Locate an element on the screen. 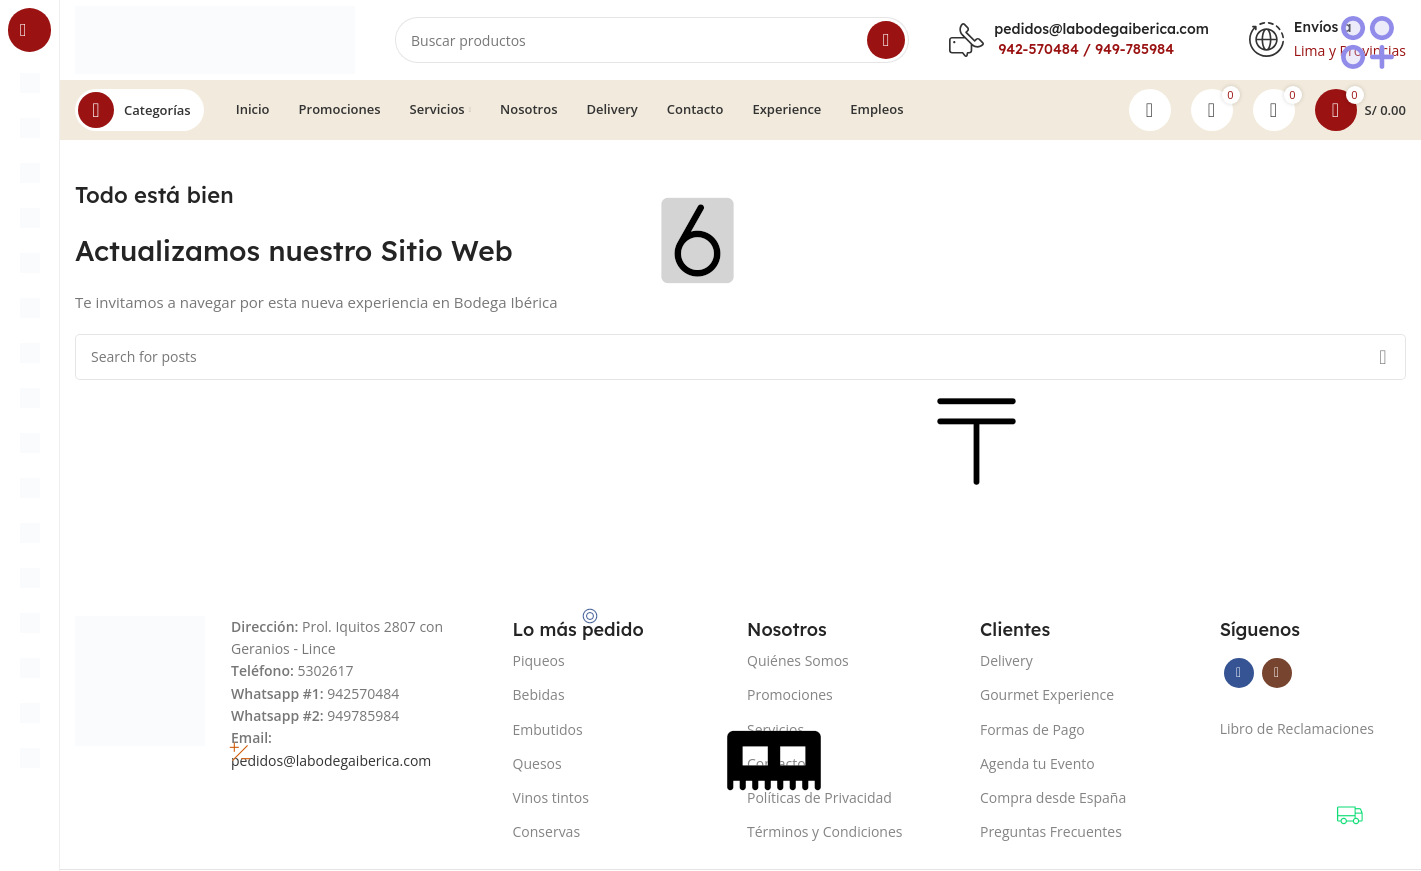  indicates step six in a multi-step process is located at coordinates (697, 240).